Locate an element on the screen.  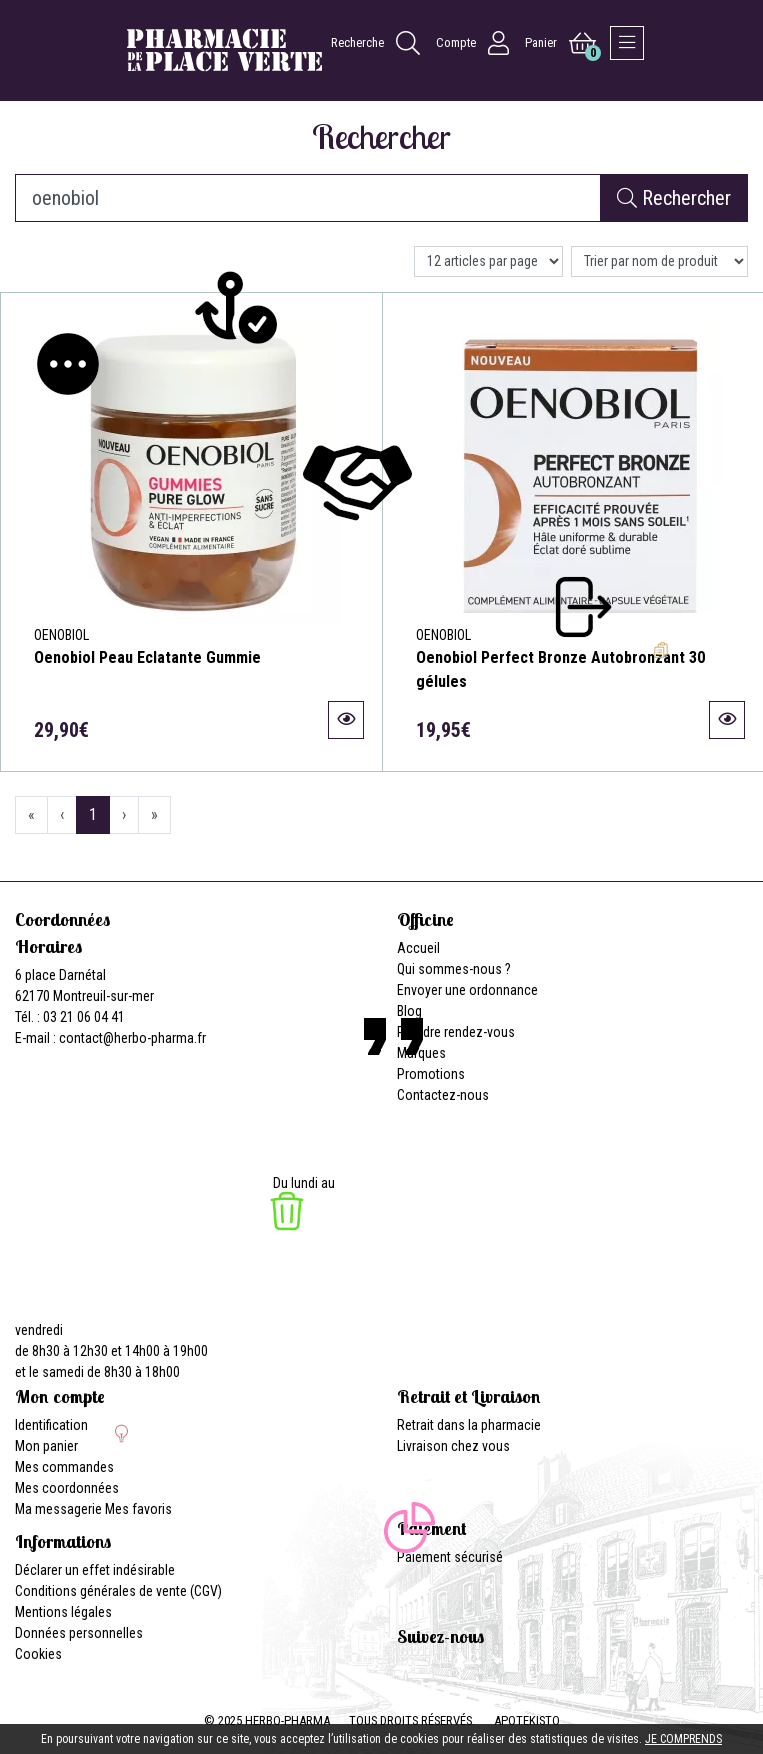
indicates a partnership or collaboration is located at coordinates (357, 479).